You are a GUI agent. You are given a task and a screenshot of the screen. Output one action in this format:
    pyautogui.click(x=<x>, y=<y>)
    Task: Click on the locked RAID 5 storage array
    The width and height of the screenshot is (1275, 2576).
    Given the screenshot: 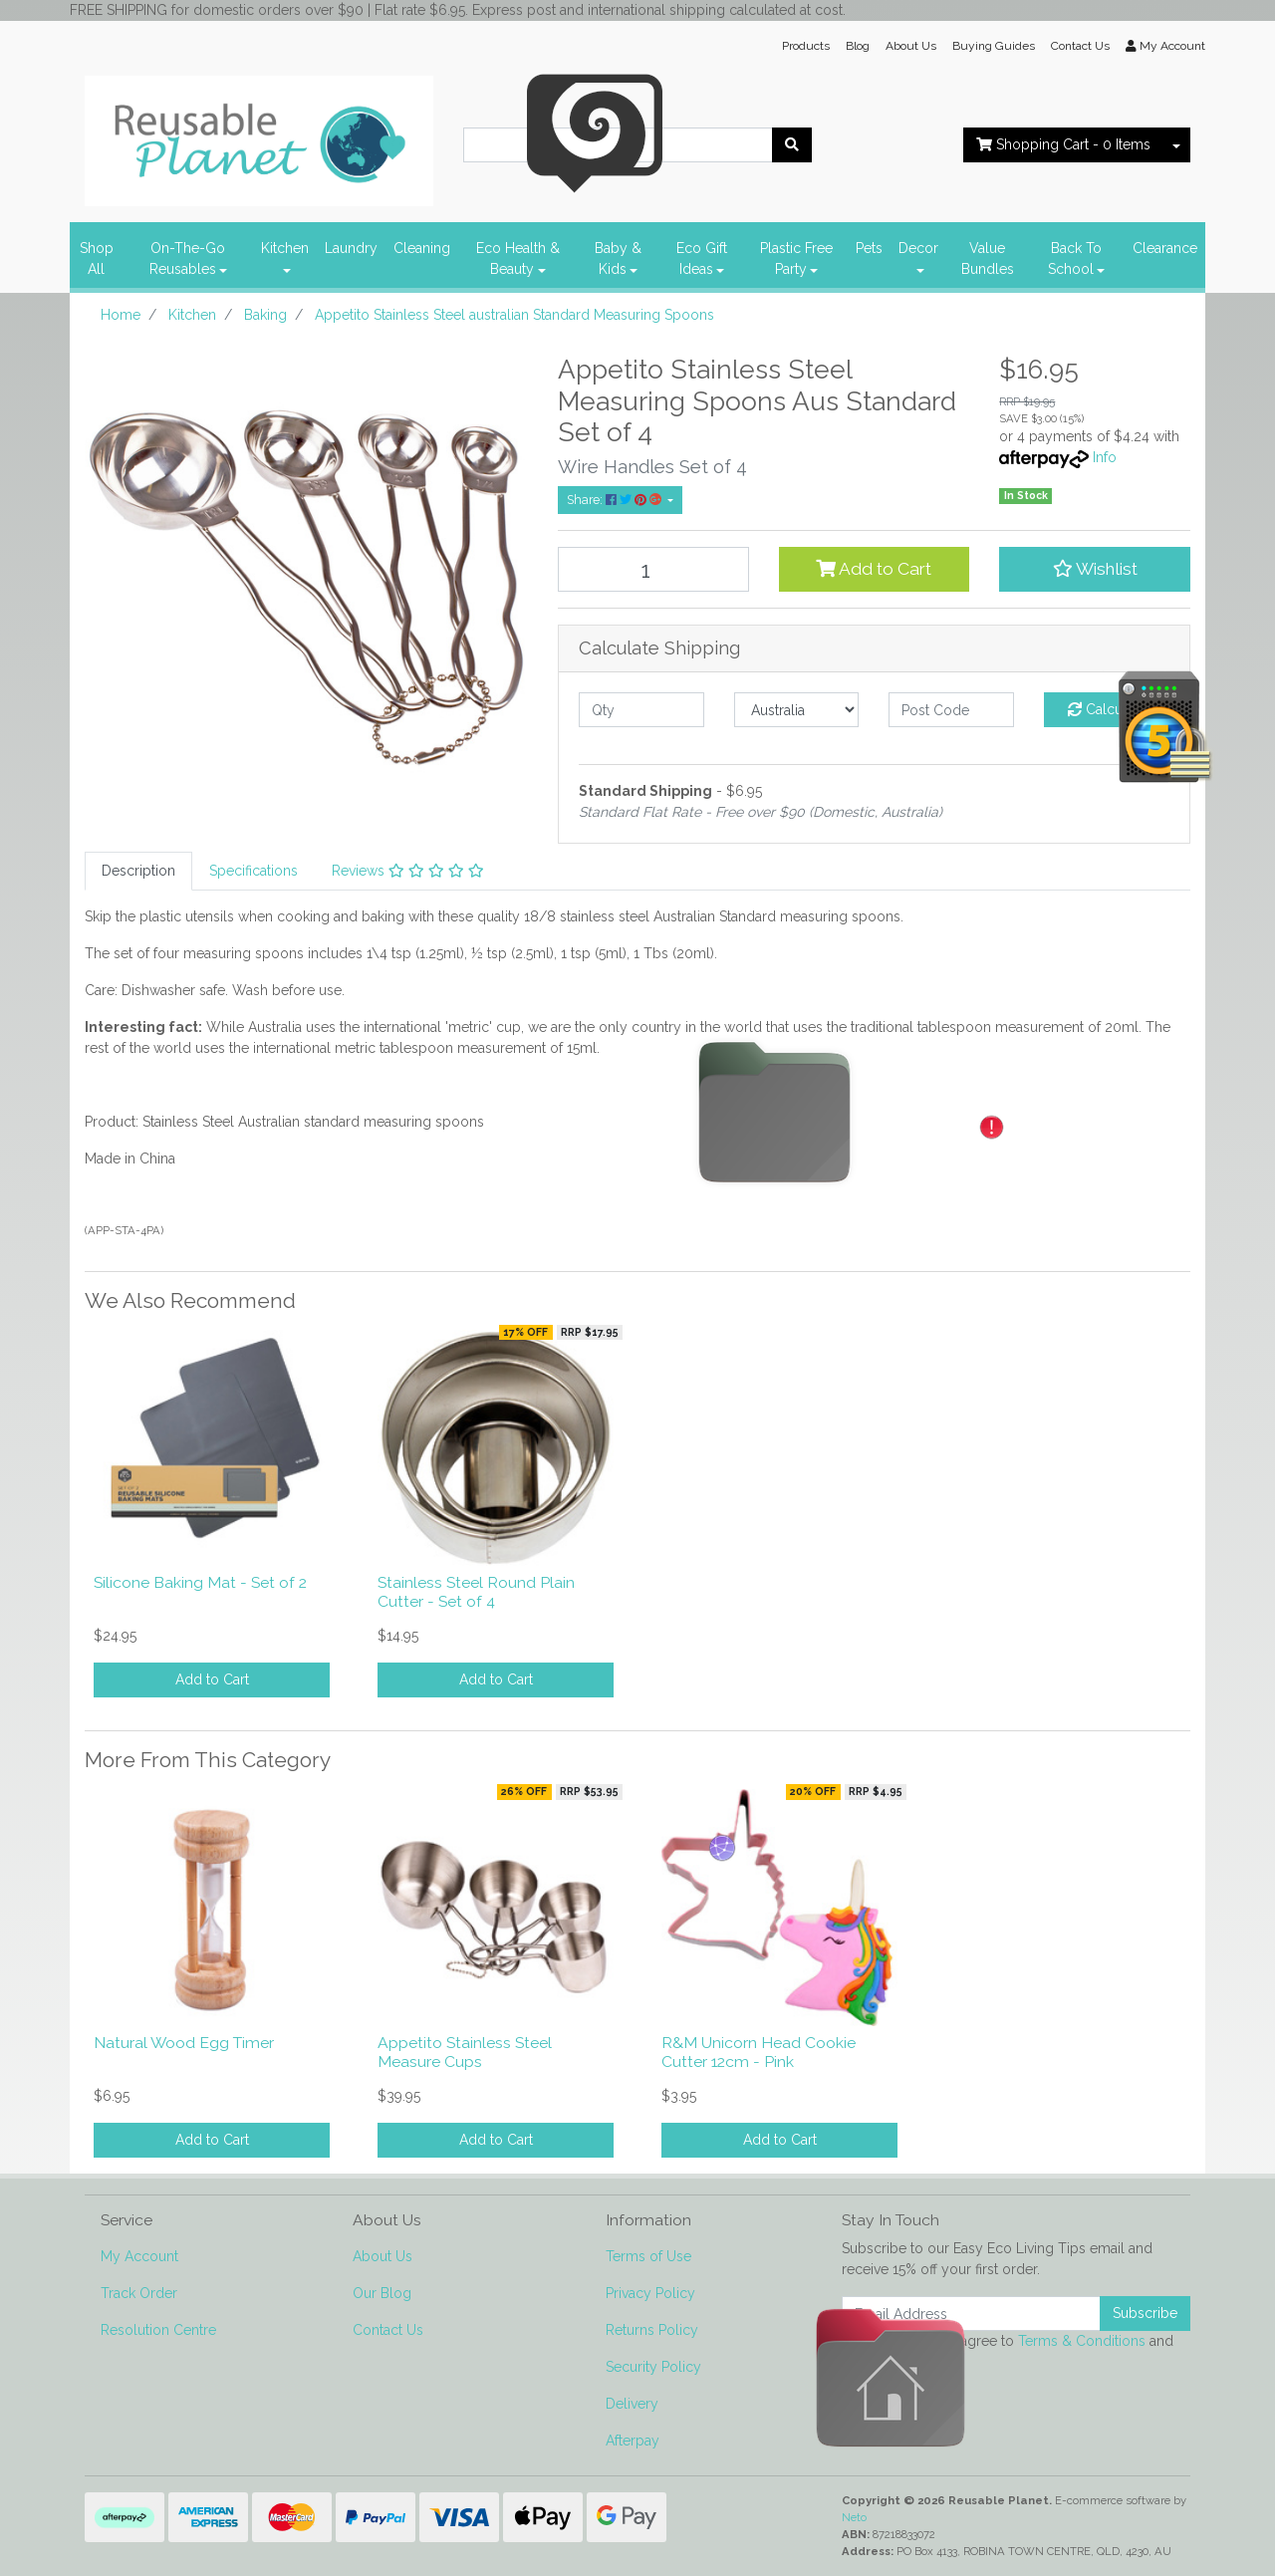 What is the action you would take?
    pyautogui.click(x=1158, y=726)
    